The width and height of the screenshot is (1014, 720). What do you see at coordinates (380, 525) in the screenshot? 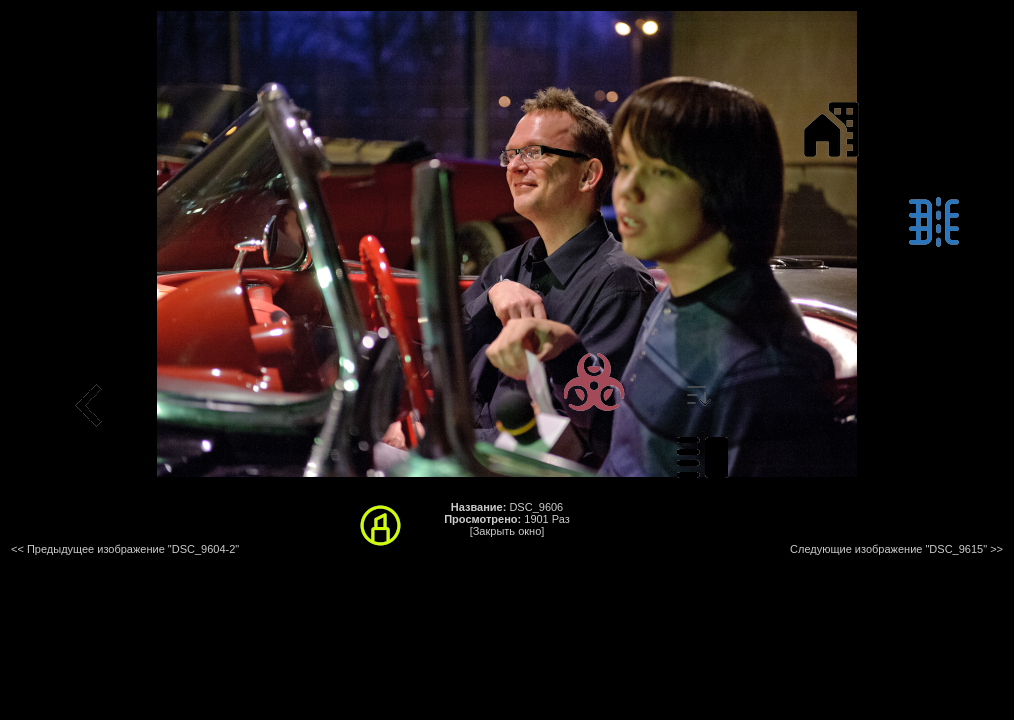
I see `highlight or mark selected text` at bounding box center [380, 525].